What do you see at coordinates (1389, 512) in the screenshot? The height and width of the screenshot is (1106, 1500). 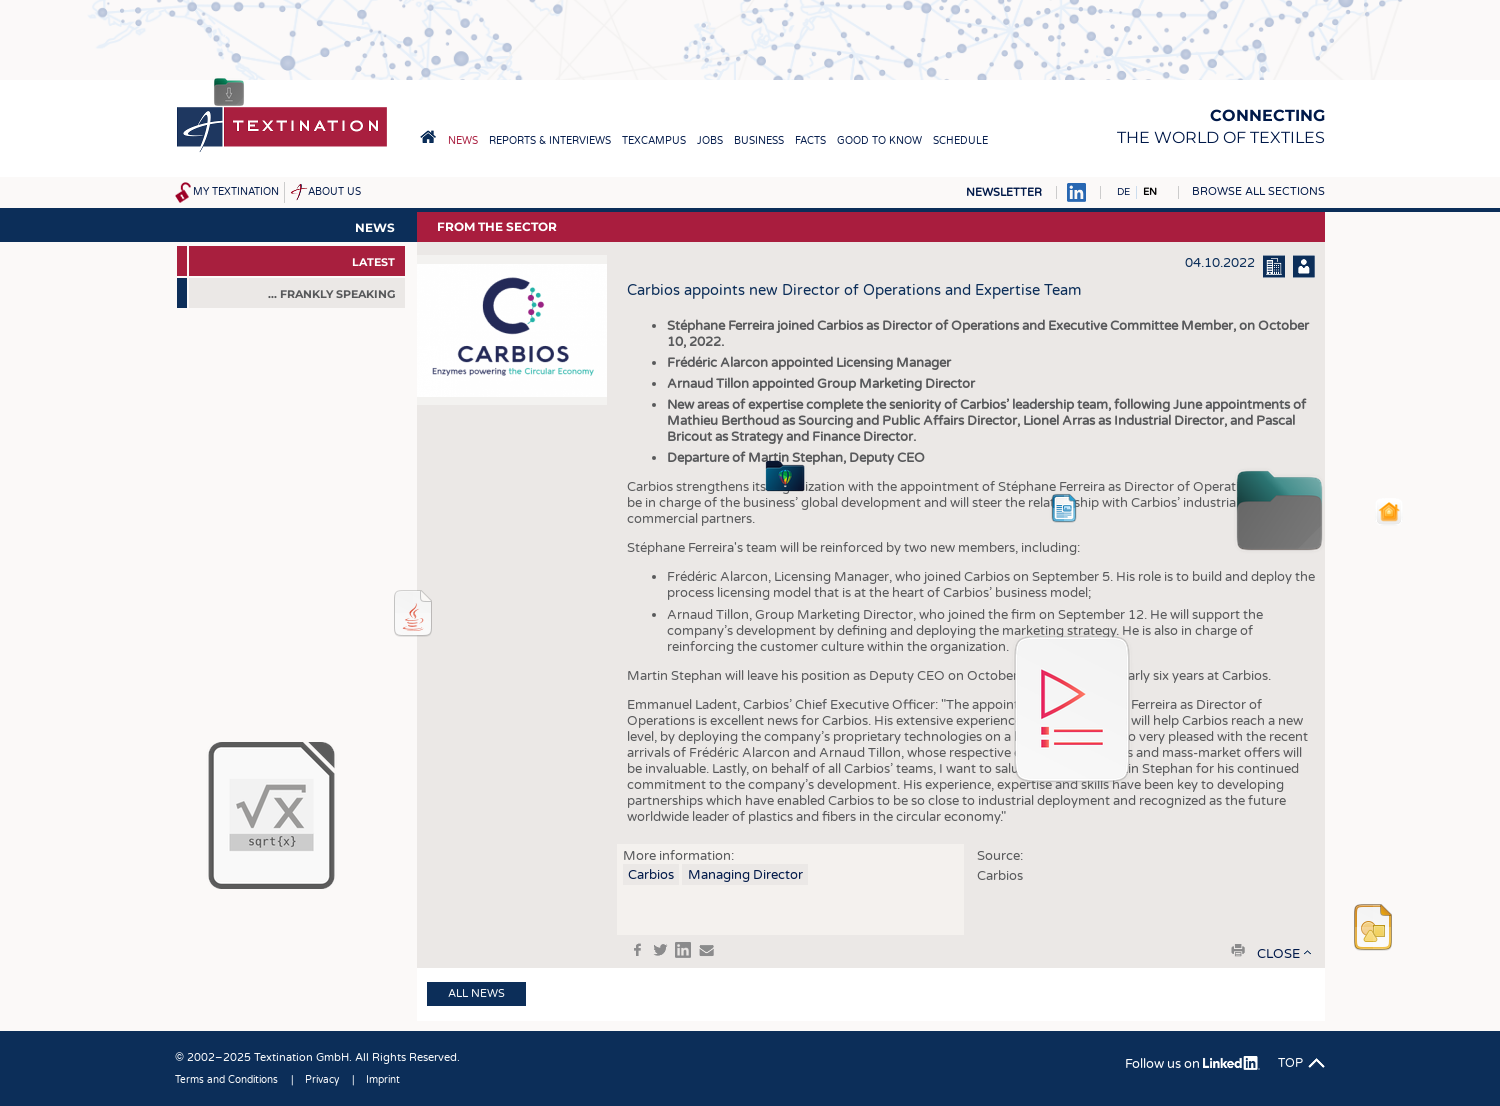 I see `open the home app` at bounding box center [1389, 512].